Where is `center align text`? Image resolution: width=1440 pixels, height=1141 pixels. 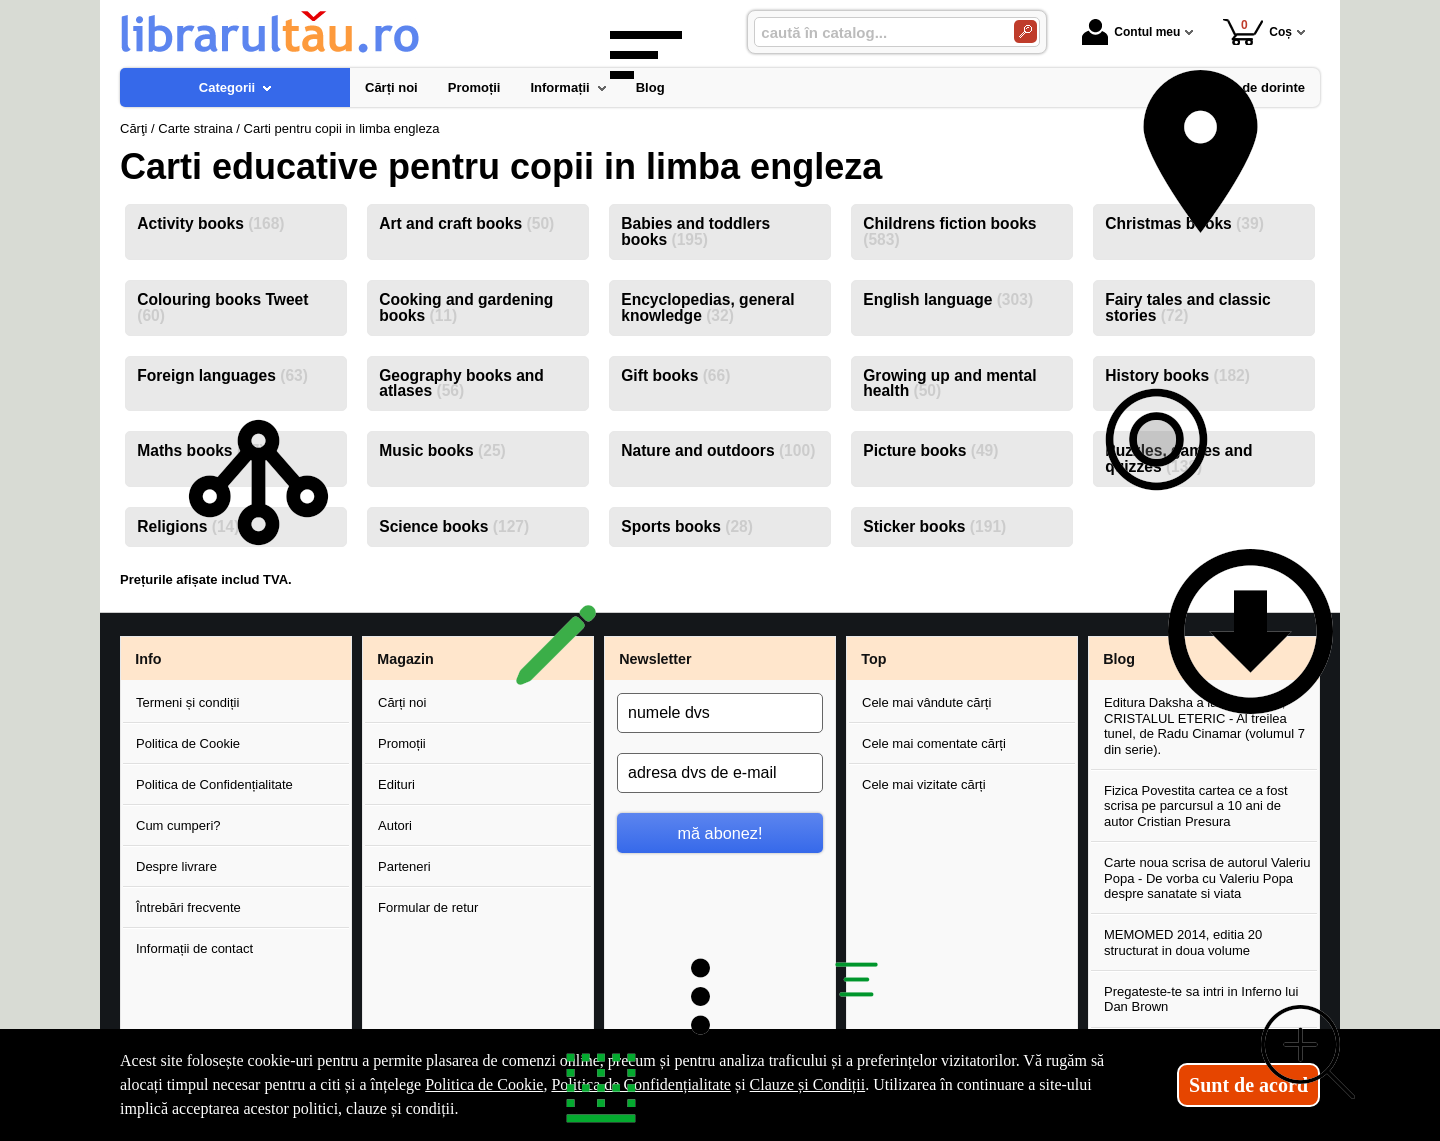 center align text is located at coordinates (856, 979).